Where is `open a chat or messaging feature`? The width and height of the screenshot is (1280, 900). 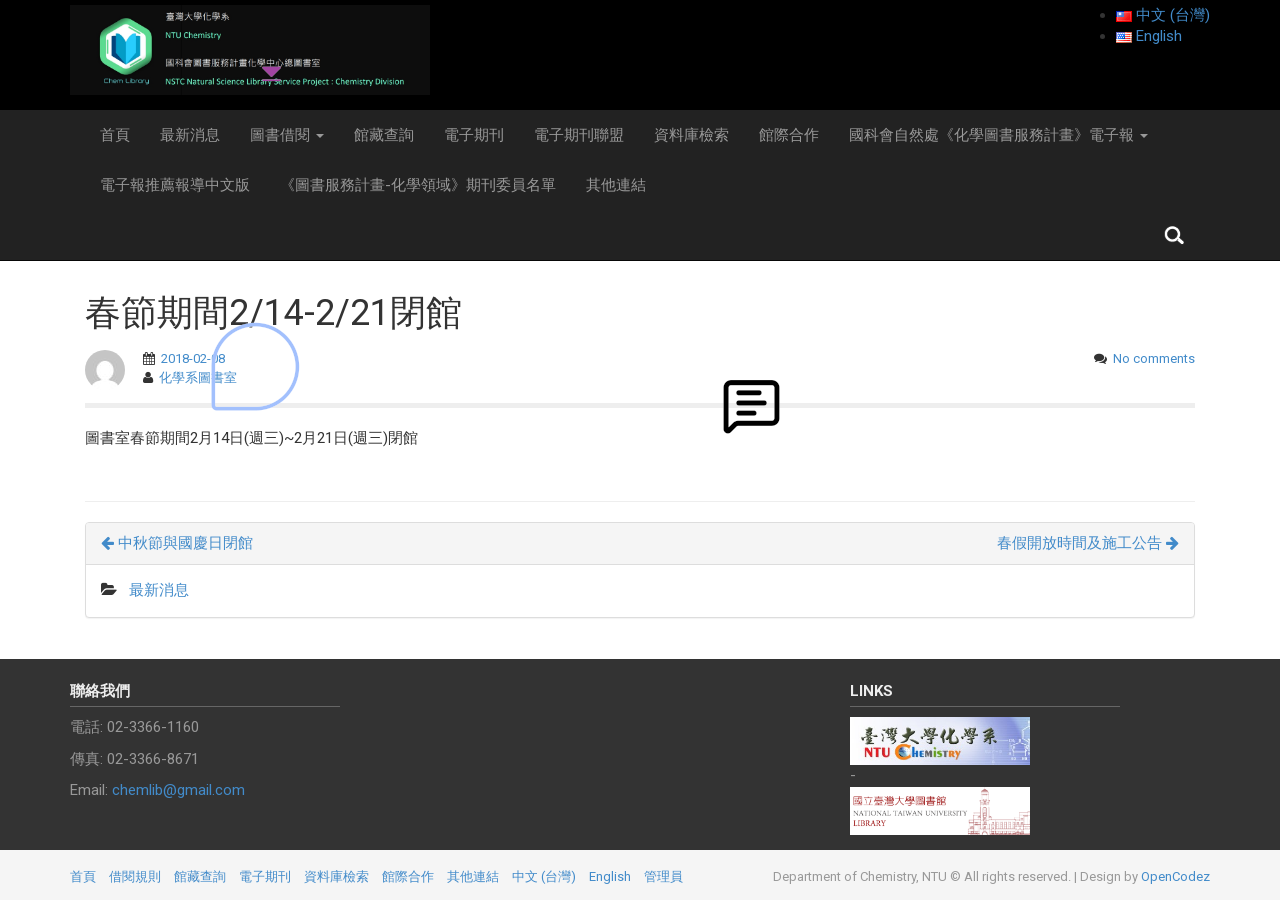 open a chat or messaging feature is located at coordinates (751, 405).